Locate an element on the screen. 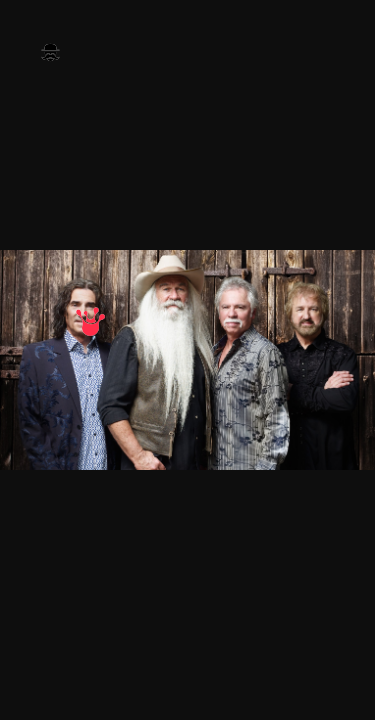 The width and height of the screenshot is (375, 720). select a gentleman or vintage character avatar is located at coordinates (50, 52).